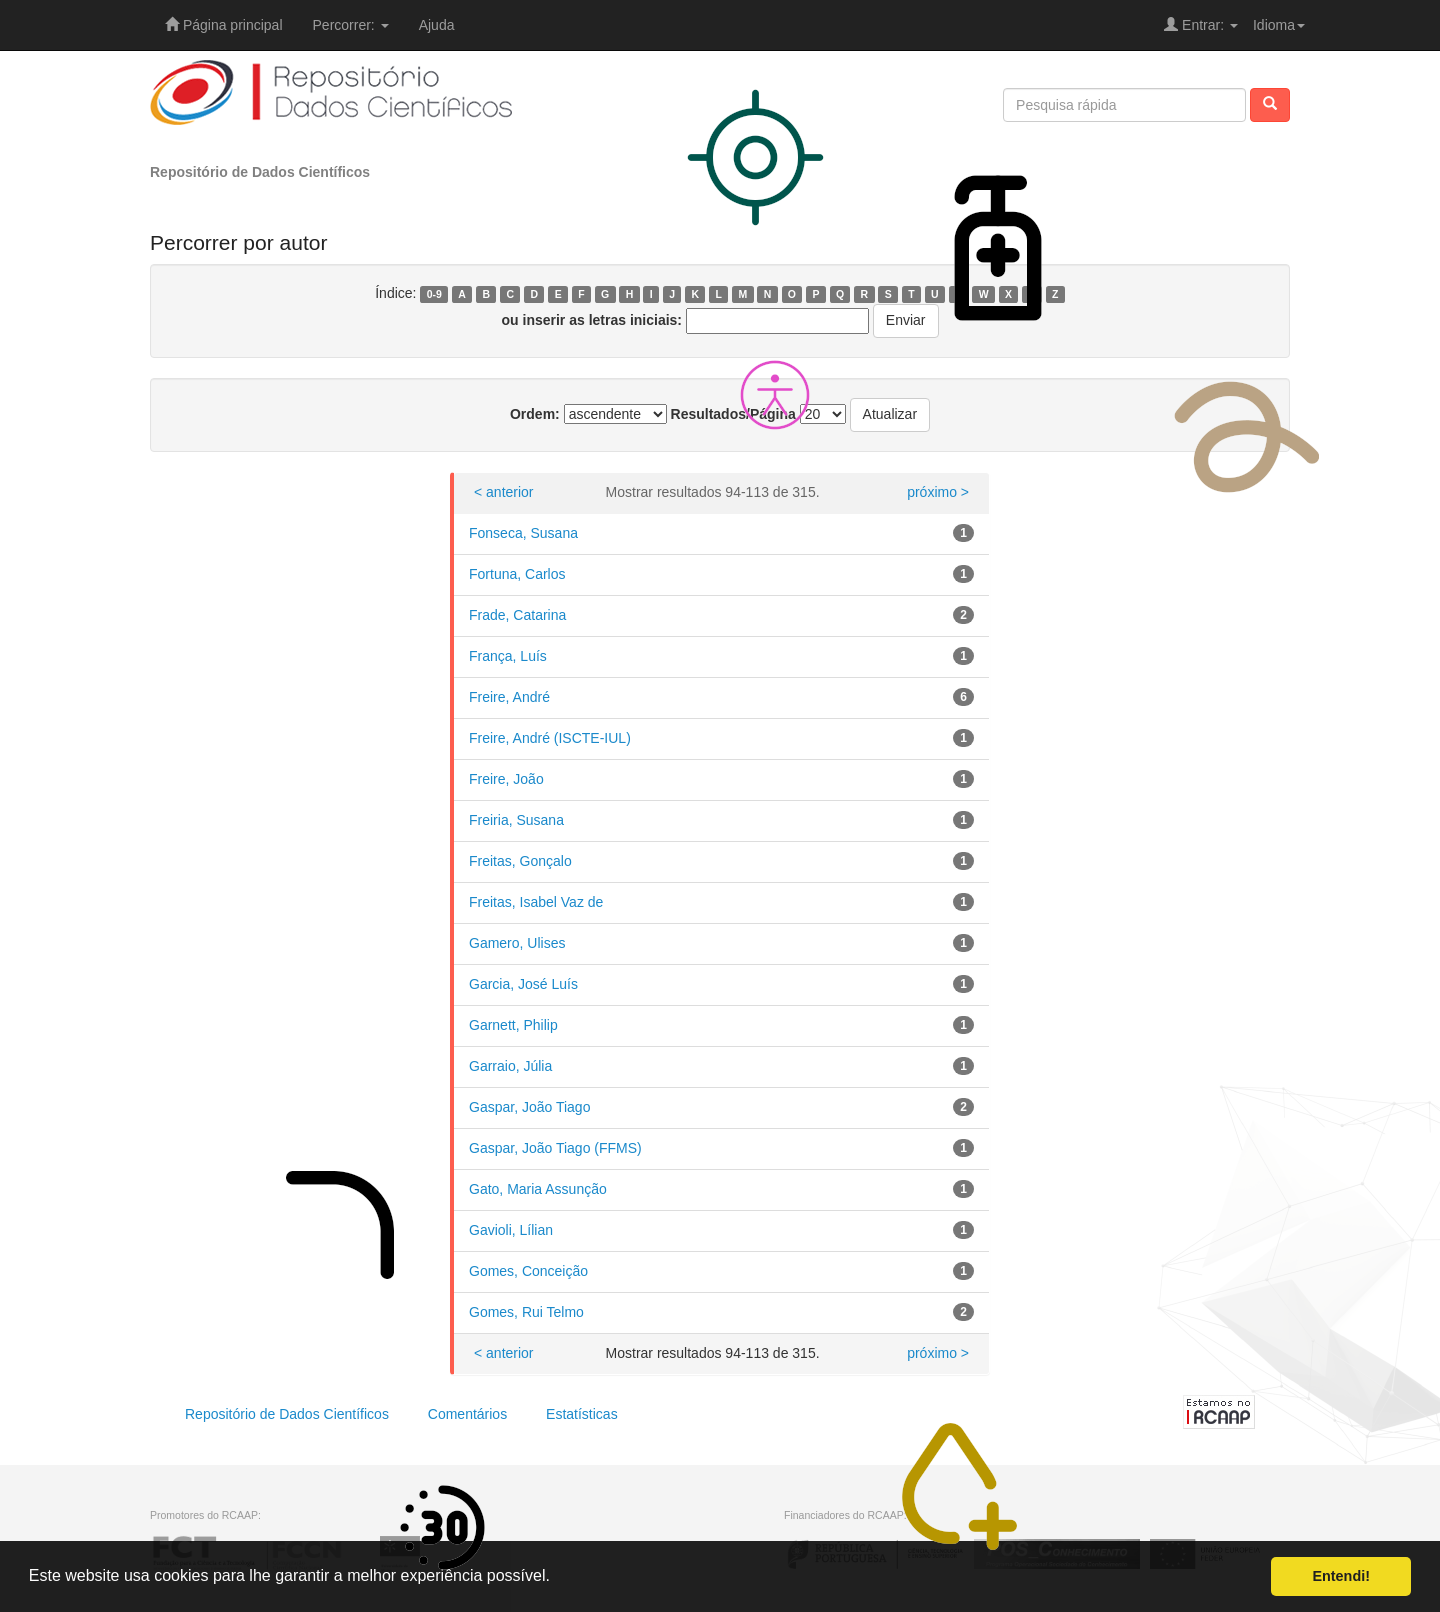 The width and height of the screenshot is (1440, 1612). Describe the element at coordinates (775, 395) in the screenshot. I see `view user profile` at that location.